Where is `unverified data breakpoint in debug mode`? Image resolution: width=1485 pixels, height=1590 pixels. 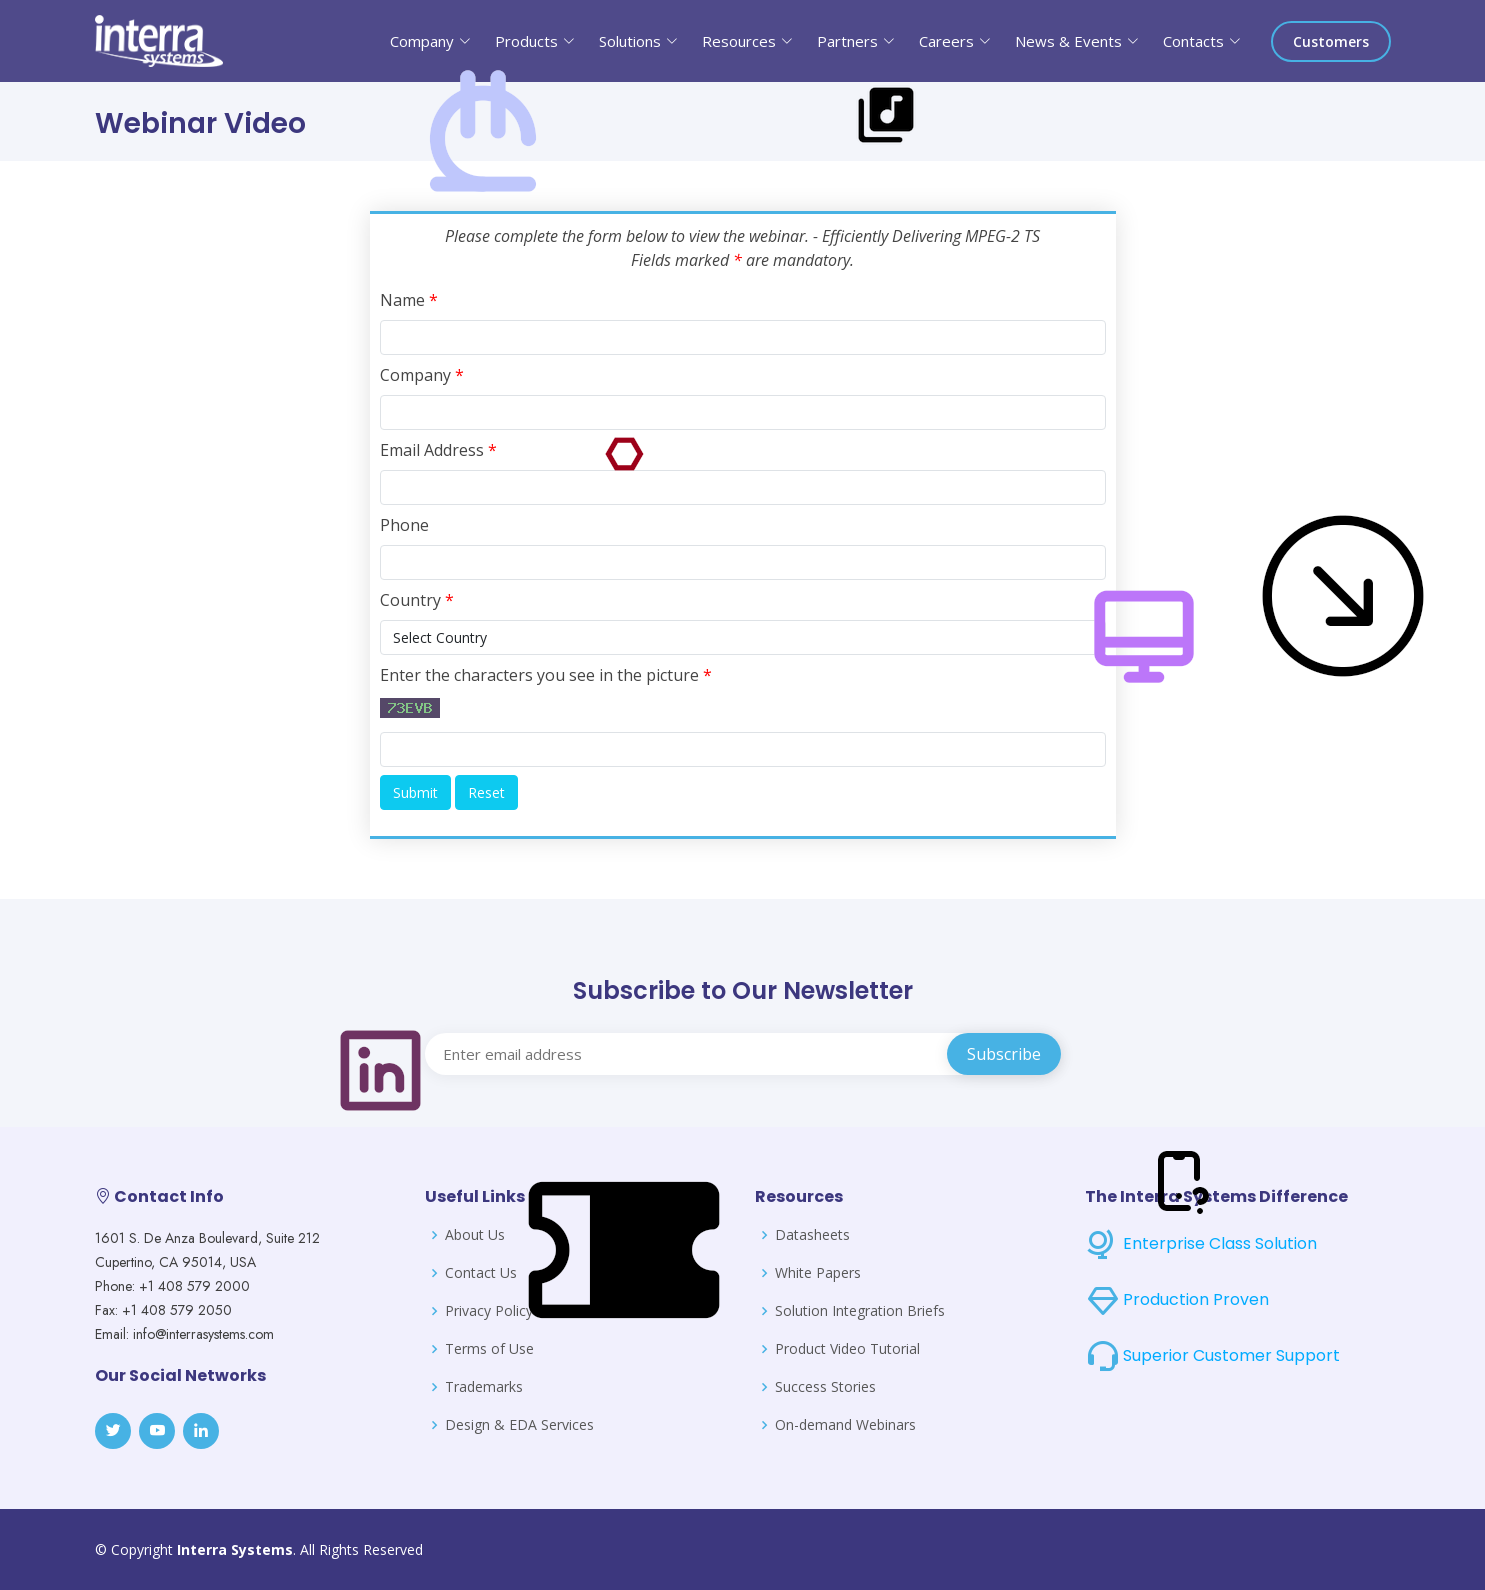
unverified data breakpoint in debug mode is located at coordinates (626, 454).